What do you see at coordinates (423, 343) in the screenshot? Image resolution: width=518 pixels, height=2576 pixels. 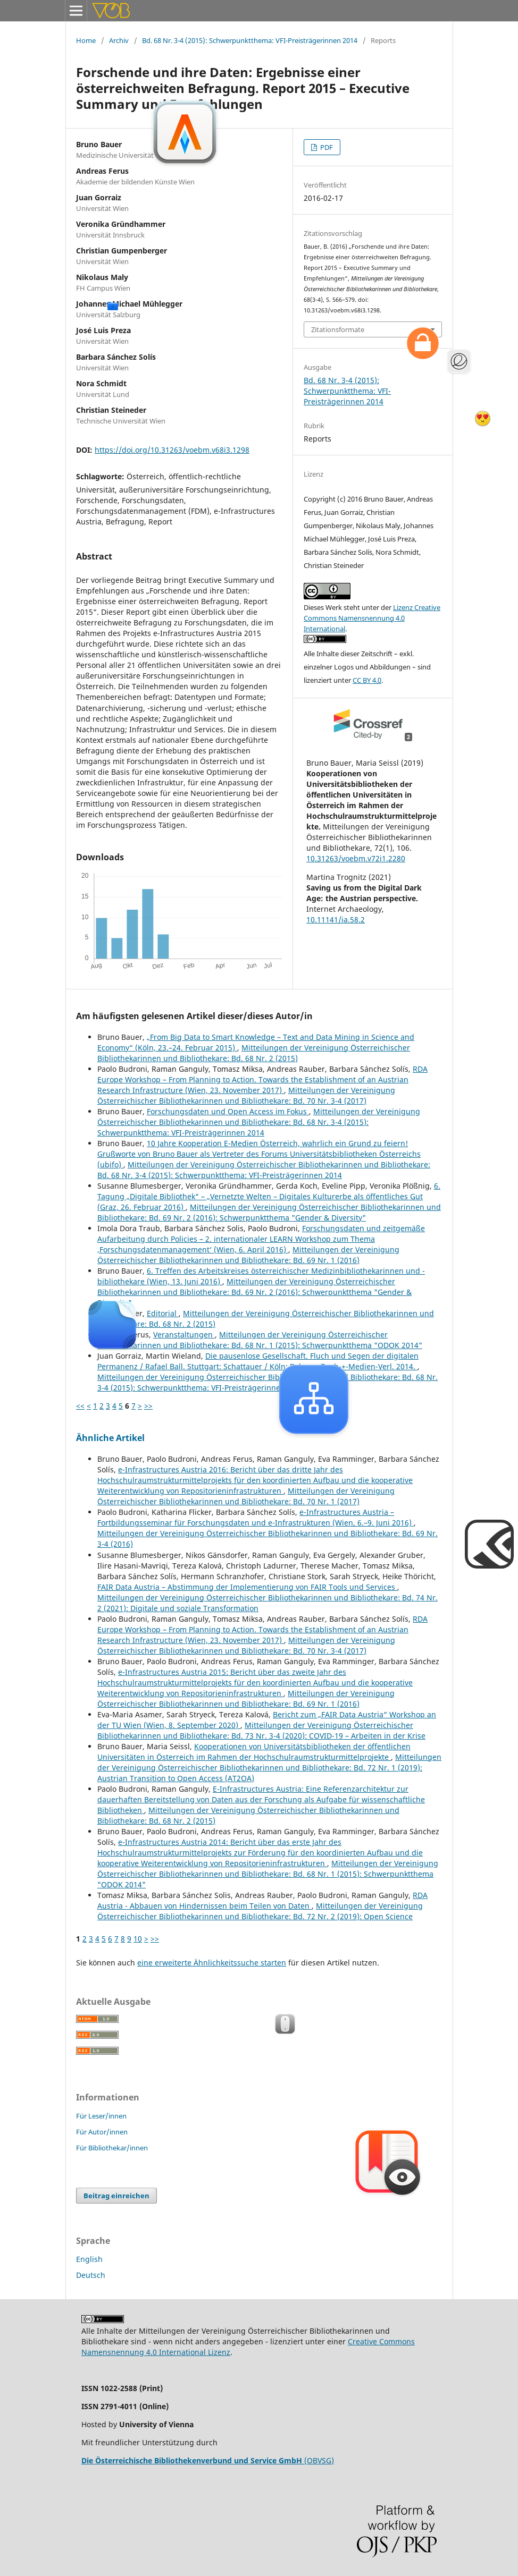 I see `indicates an unlocked or unsecured item` at bounding box center [423, 343].